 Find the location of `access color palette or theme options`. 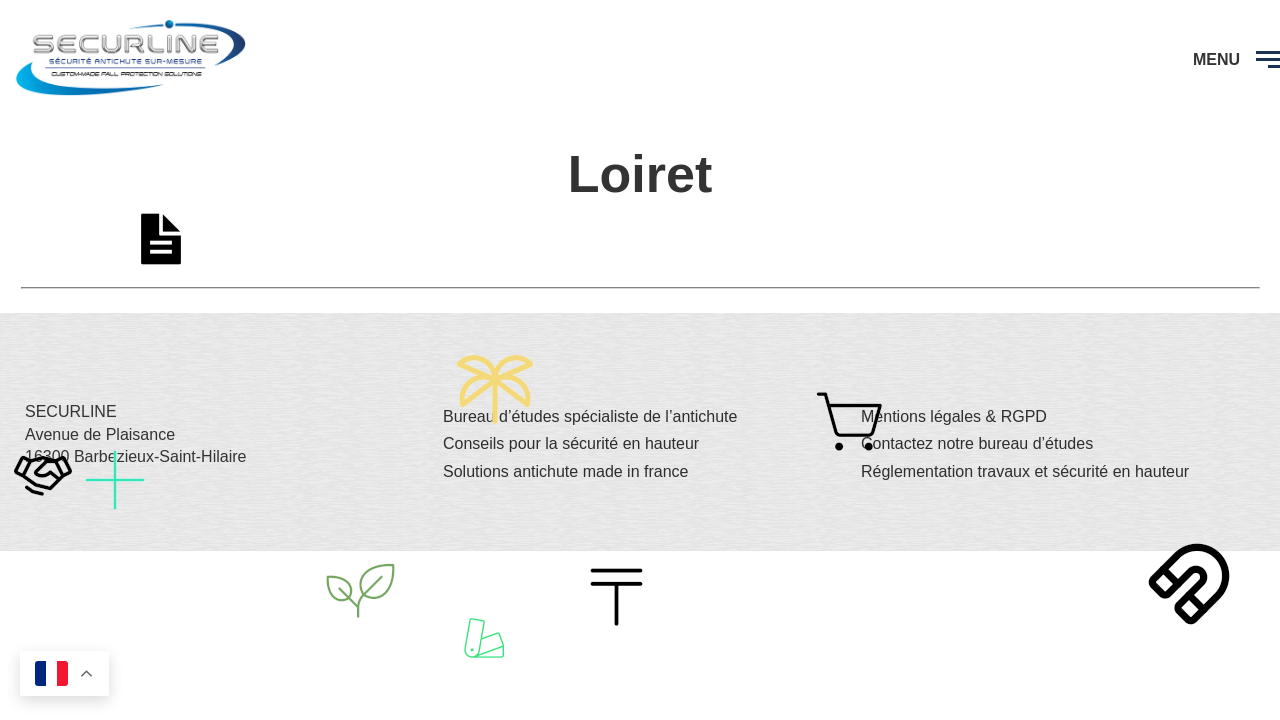

access color palette or theme options is located at coordinates (482, 639).